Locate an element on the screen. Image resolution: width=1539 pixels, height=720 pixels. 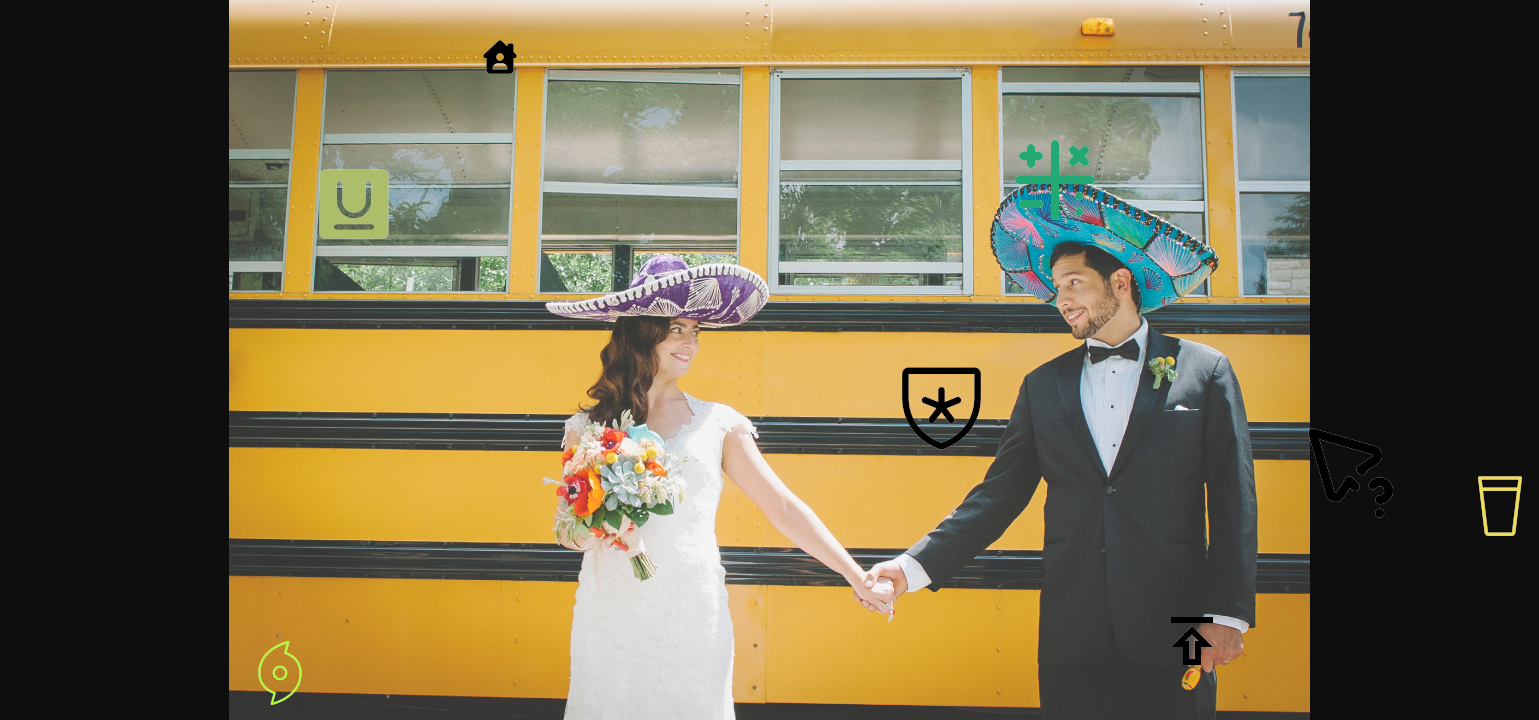
indicates premium or verified security status is located at coordinates (941, 403).